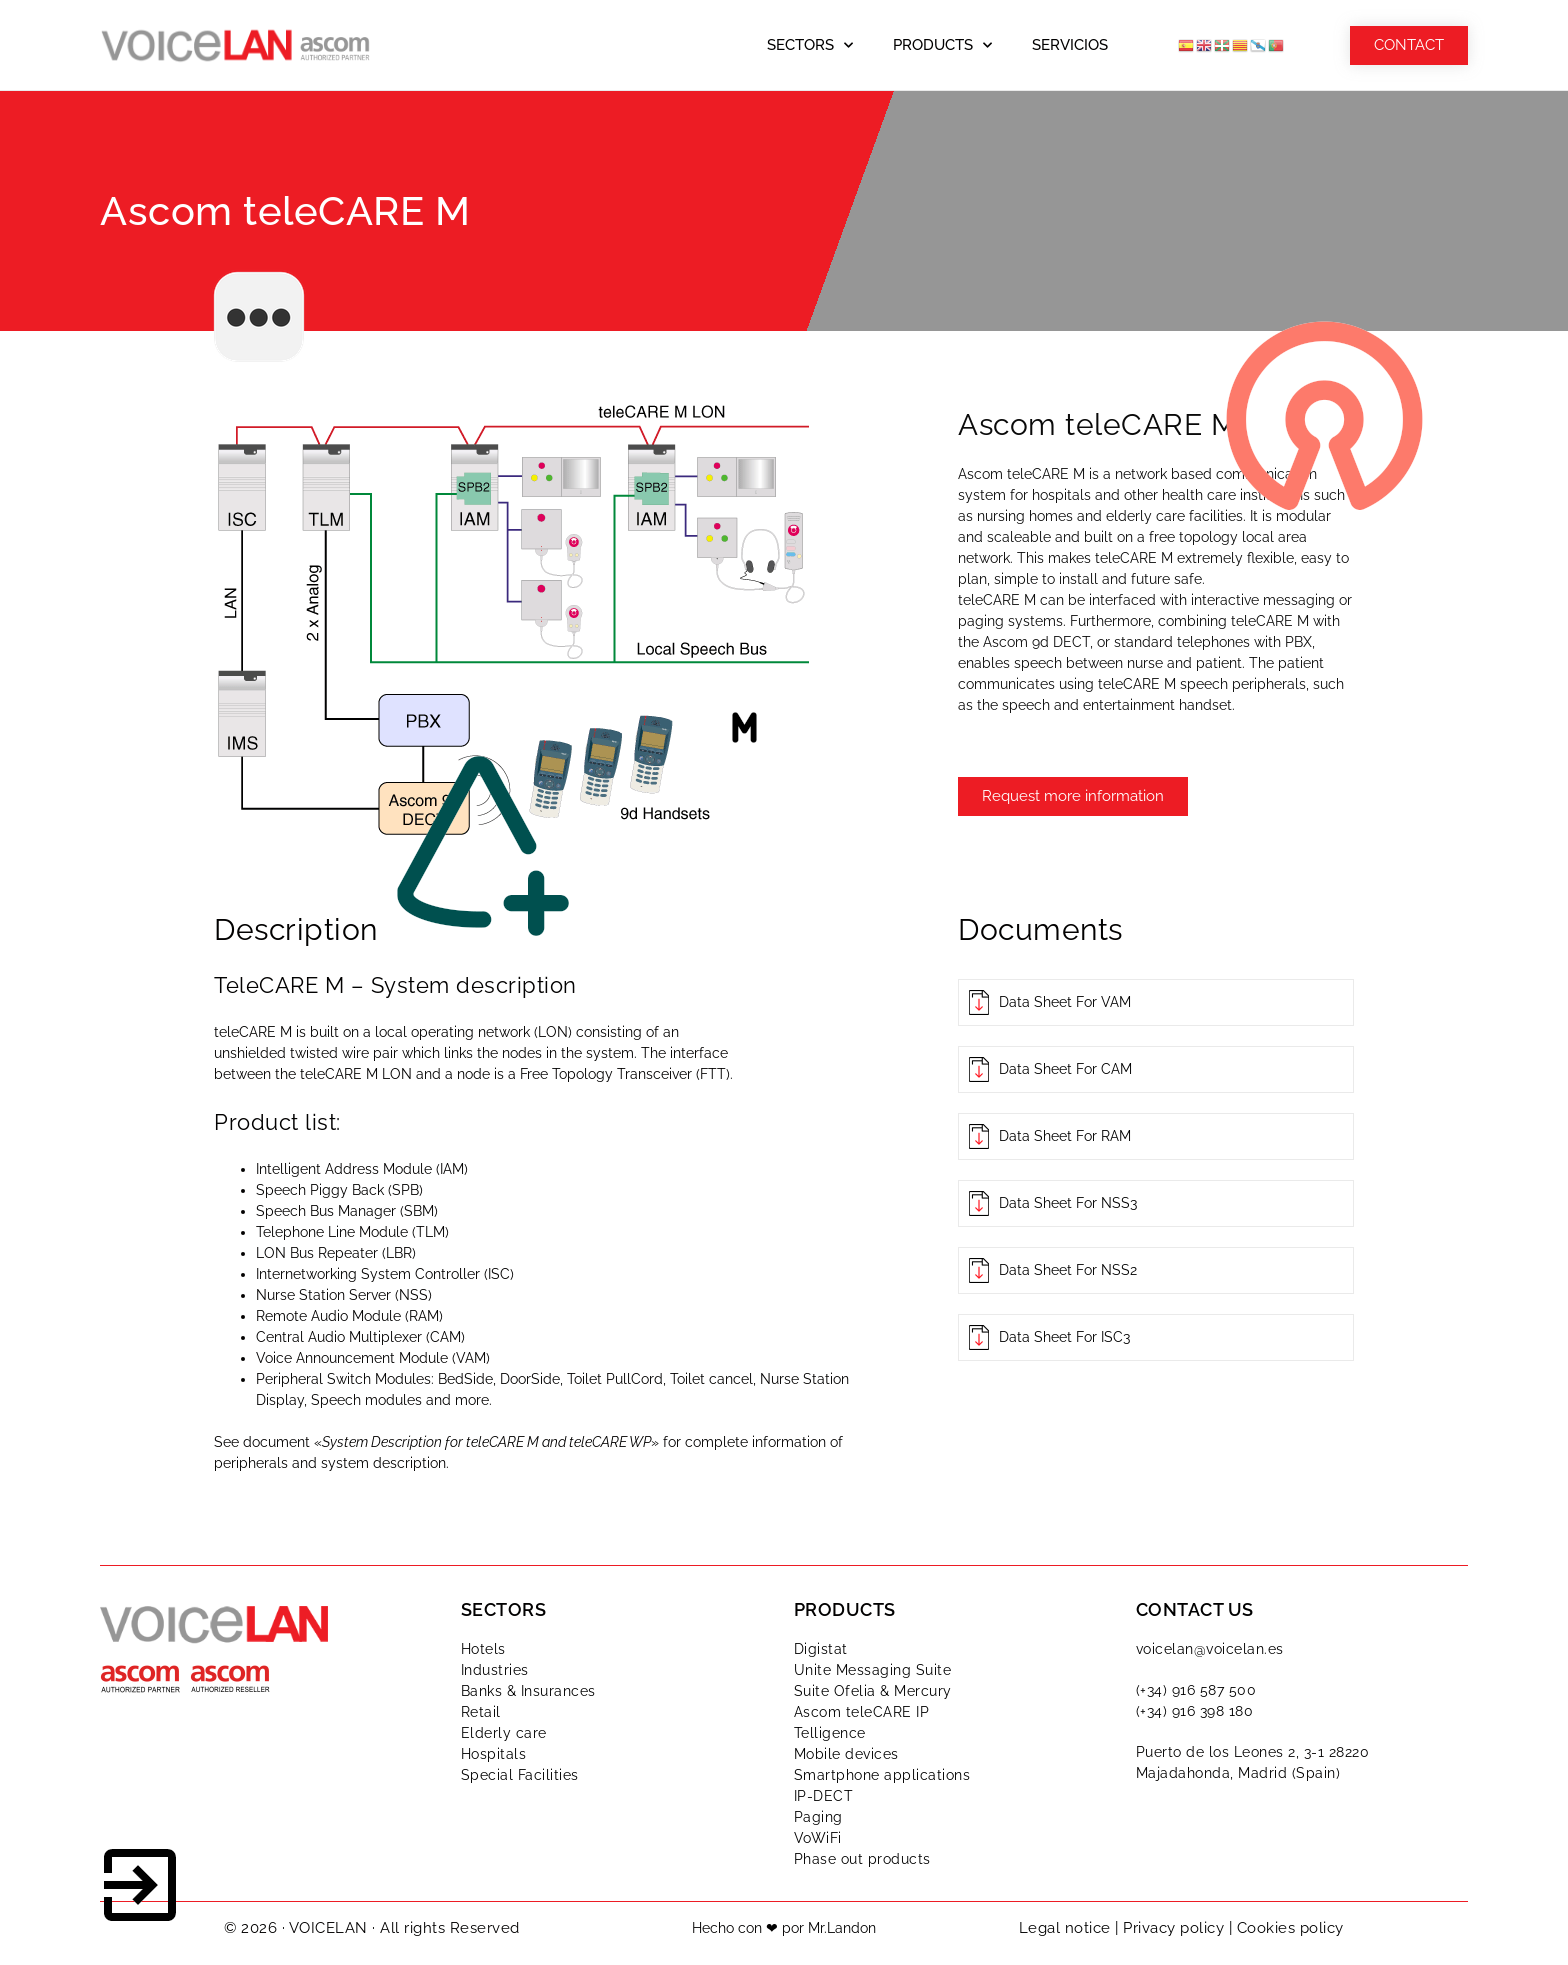 The height and width of the screenshot is (1965, 1568). I want to click on indicates open source software or project, so click(1324, 419).